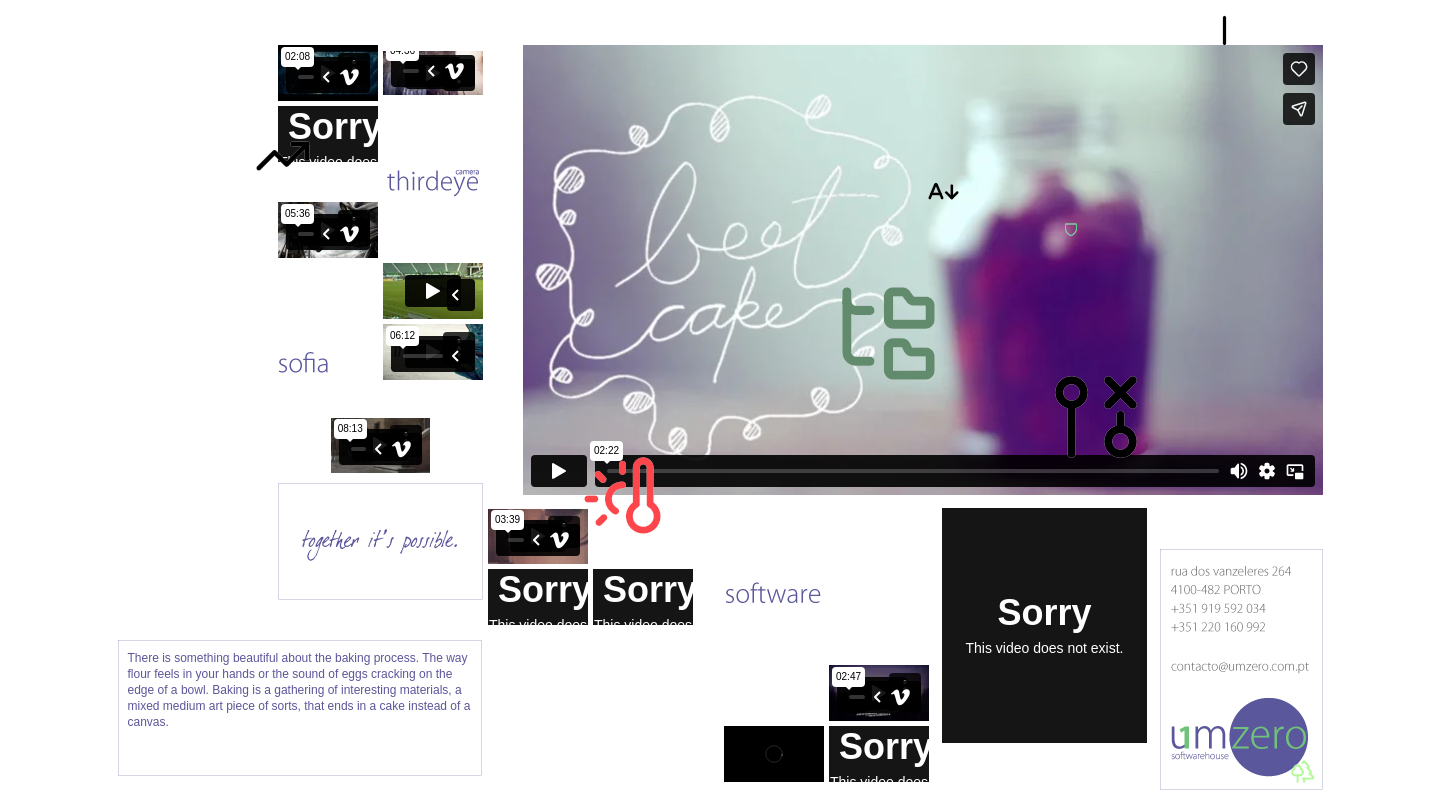 This screenshot has height=793, width=1440. I want to click on view trending or popular content, so click(283, 156).